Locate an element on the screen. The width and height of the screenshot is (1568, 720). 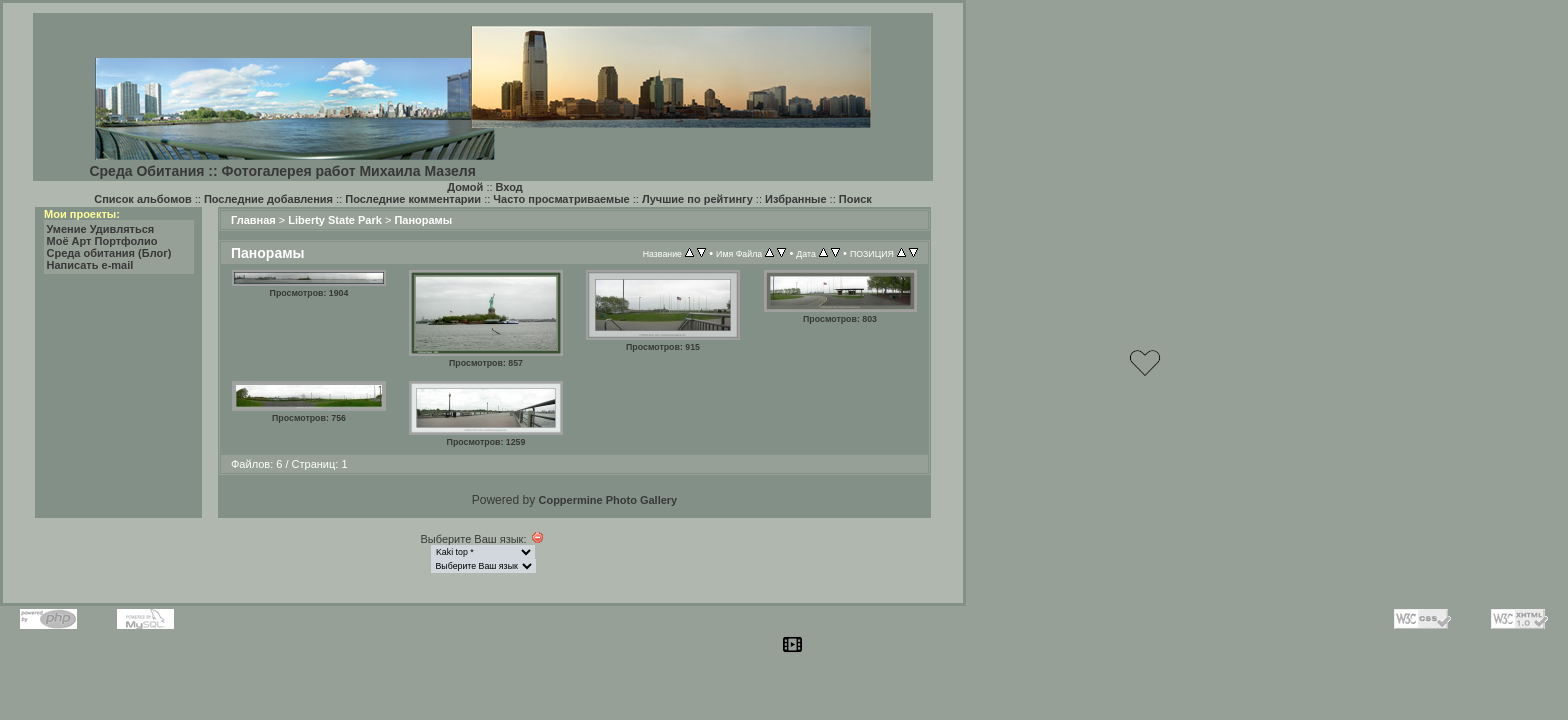
play video or movie content is located at coordinates (792, 644).